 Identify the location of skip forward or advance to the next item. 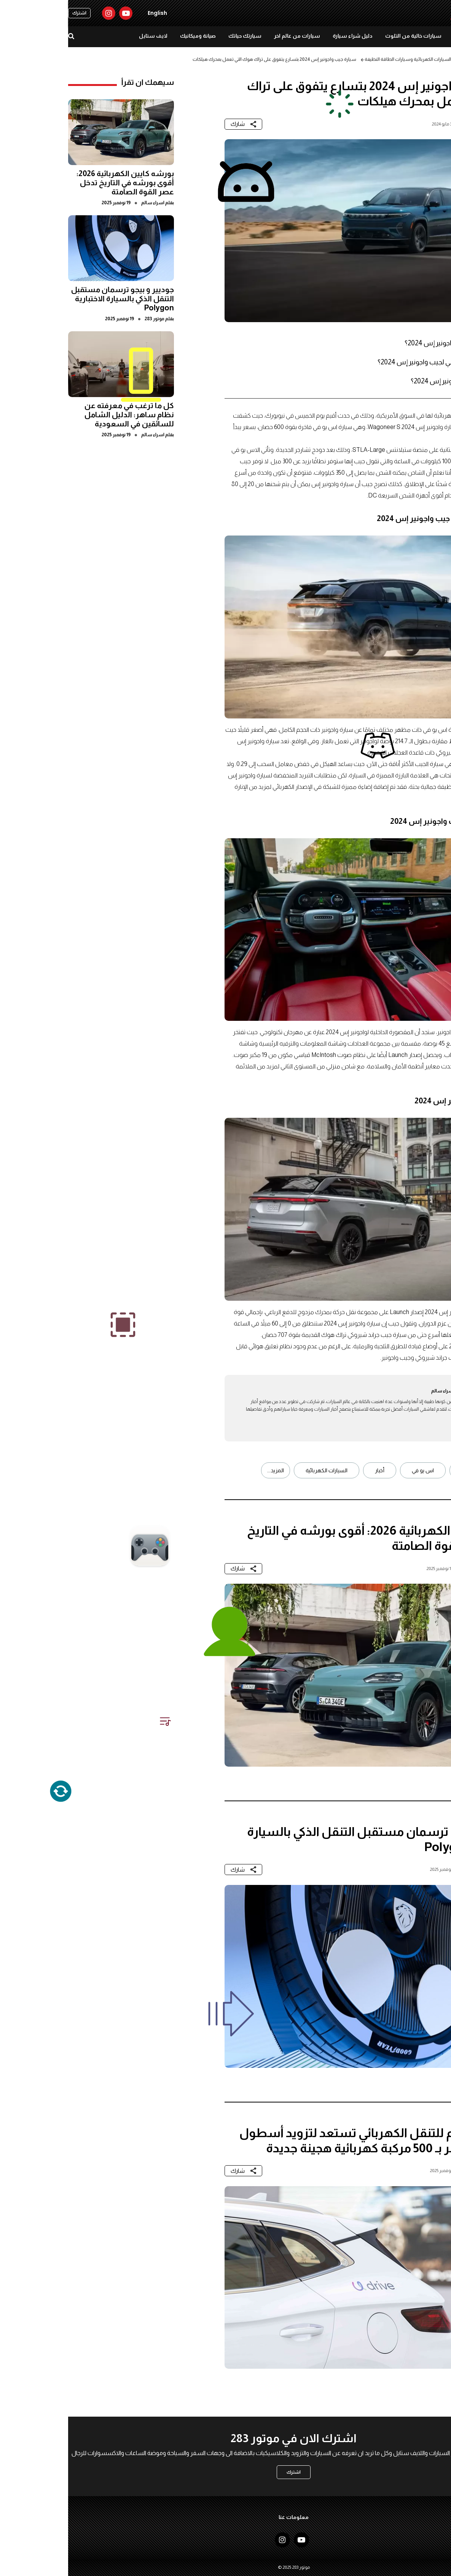
(229, 2013).